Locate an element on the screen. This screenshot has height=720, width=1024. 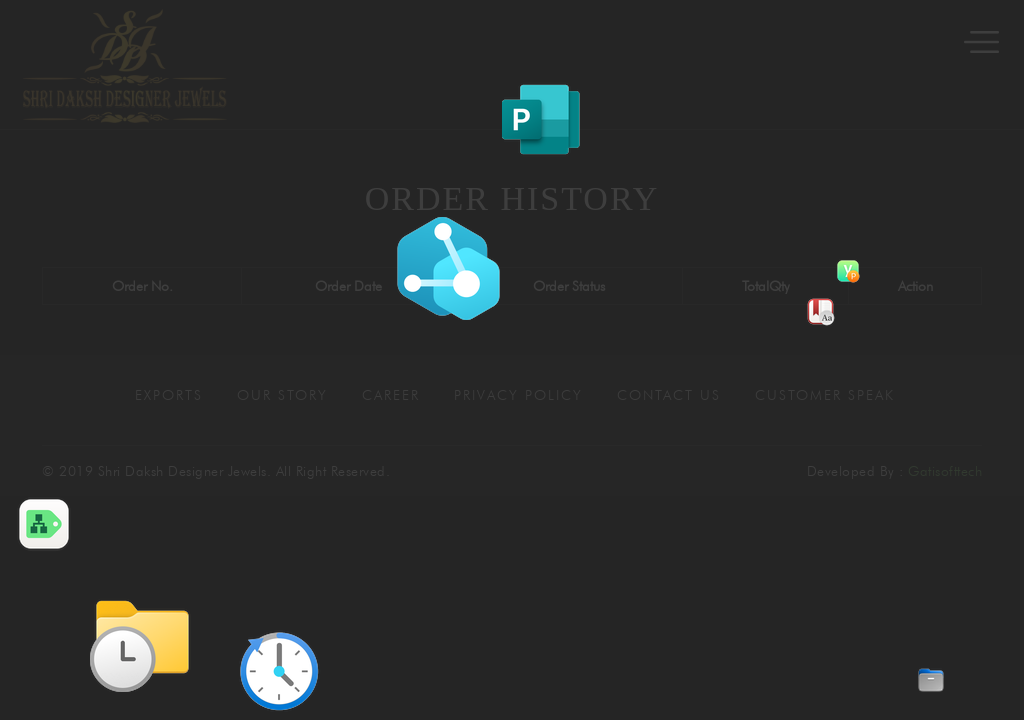
open Microsoft Publisher application is located at coordinates (541, 119).